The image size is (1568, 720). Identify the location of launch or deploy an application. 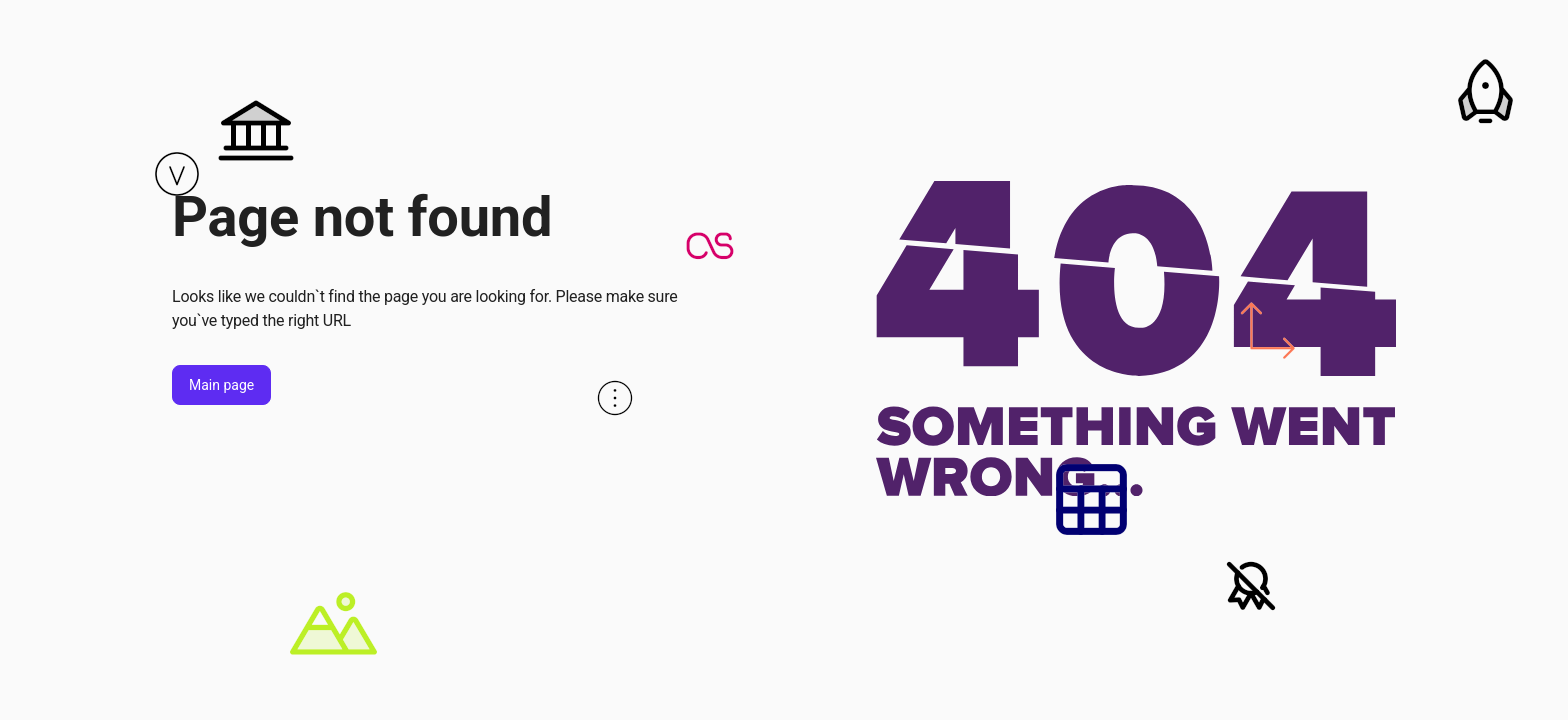
(1485, 93).